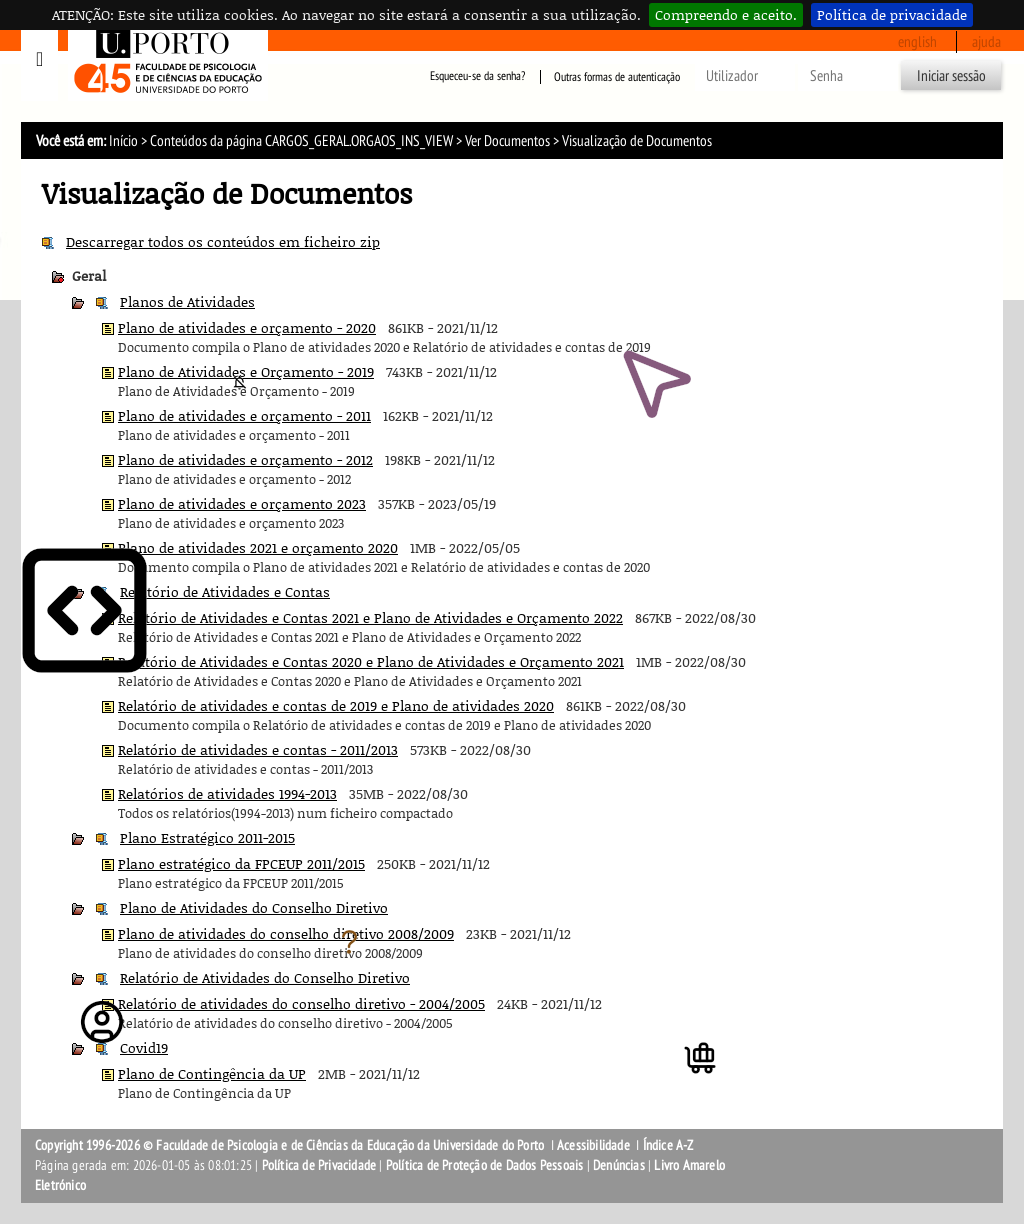 The width and height of the screenshot is (1024, 1224). What do you see at coordinates (84, 610) in the screenshot?
I see `view or edit source code` at bounding box center [84, 610].